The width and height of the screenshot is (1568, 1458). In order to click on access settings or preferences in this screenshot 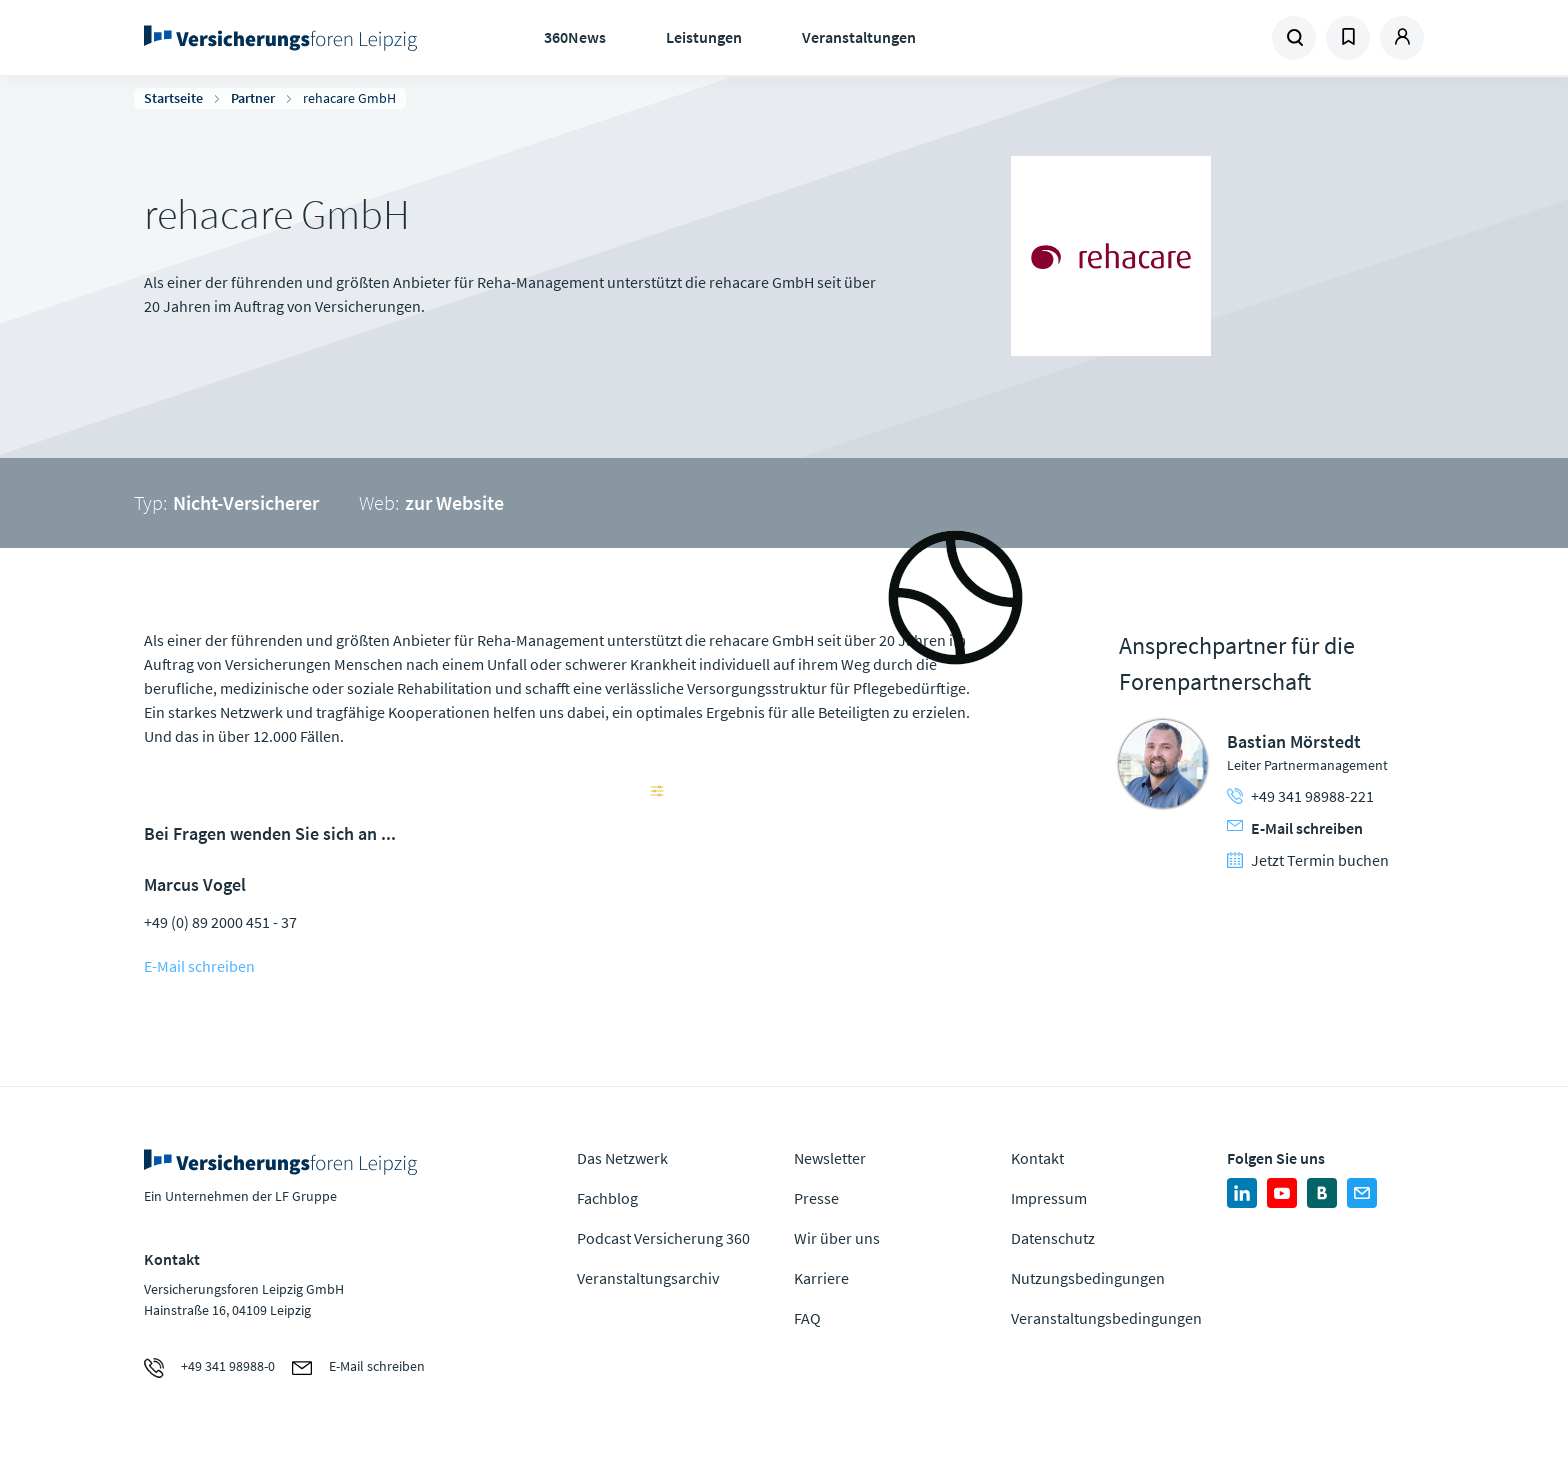, I will do `click(657, 791)`.